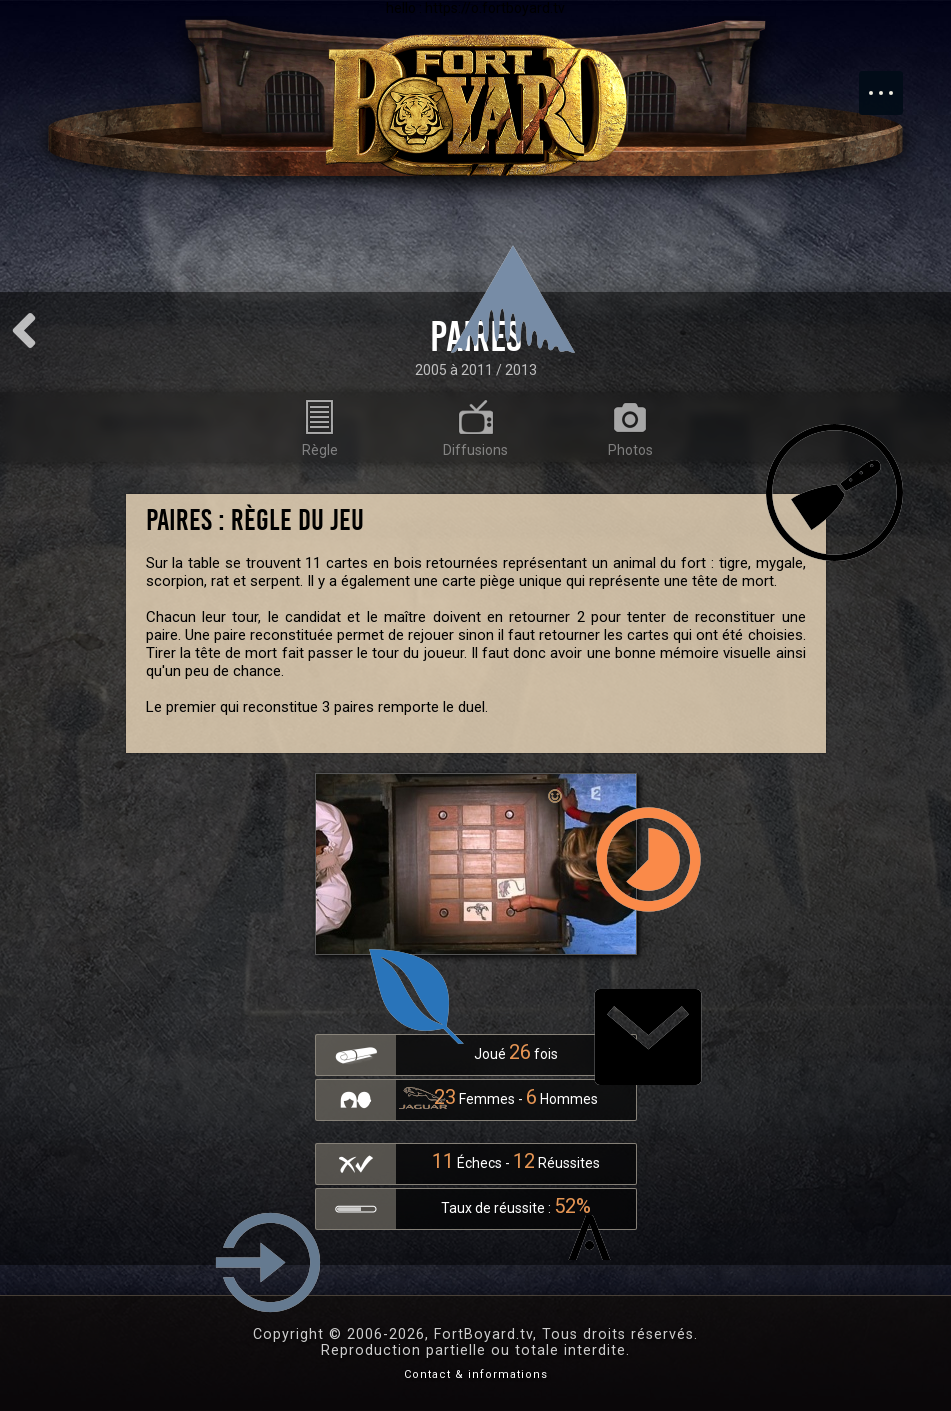 This screenshot has height=1411, width=951. What do you see at coordinates (589, 1237) in the screenshot?
I see `actigraph brand logo` at bounding box center [589, 1237].